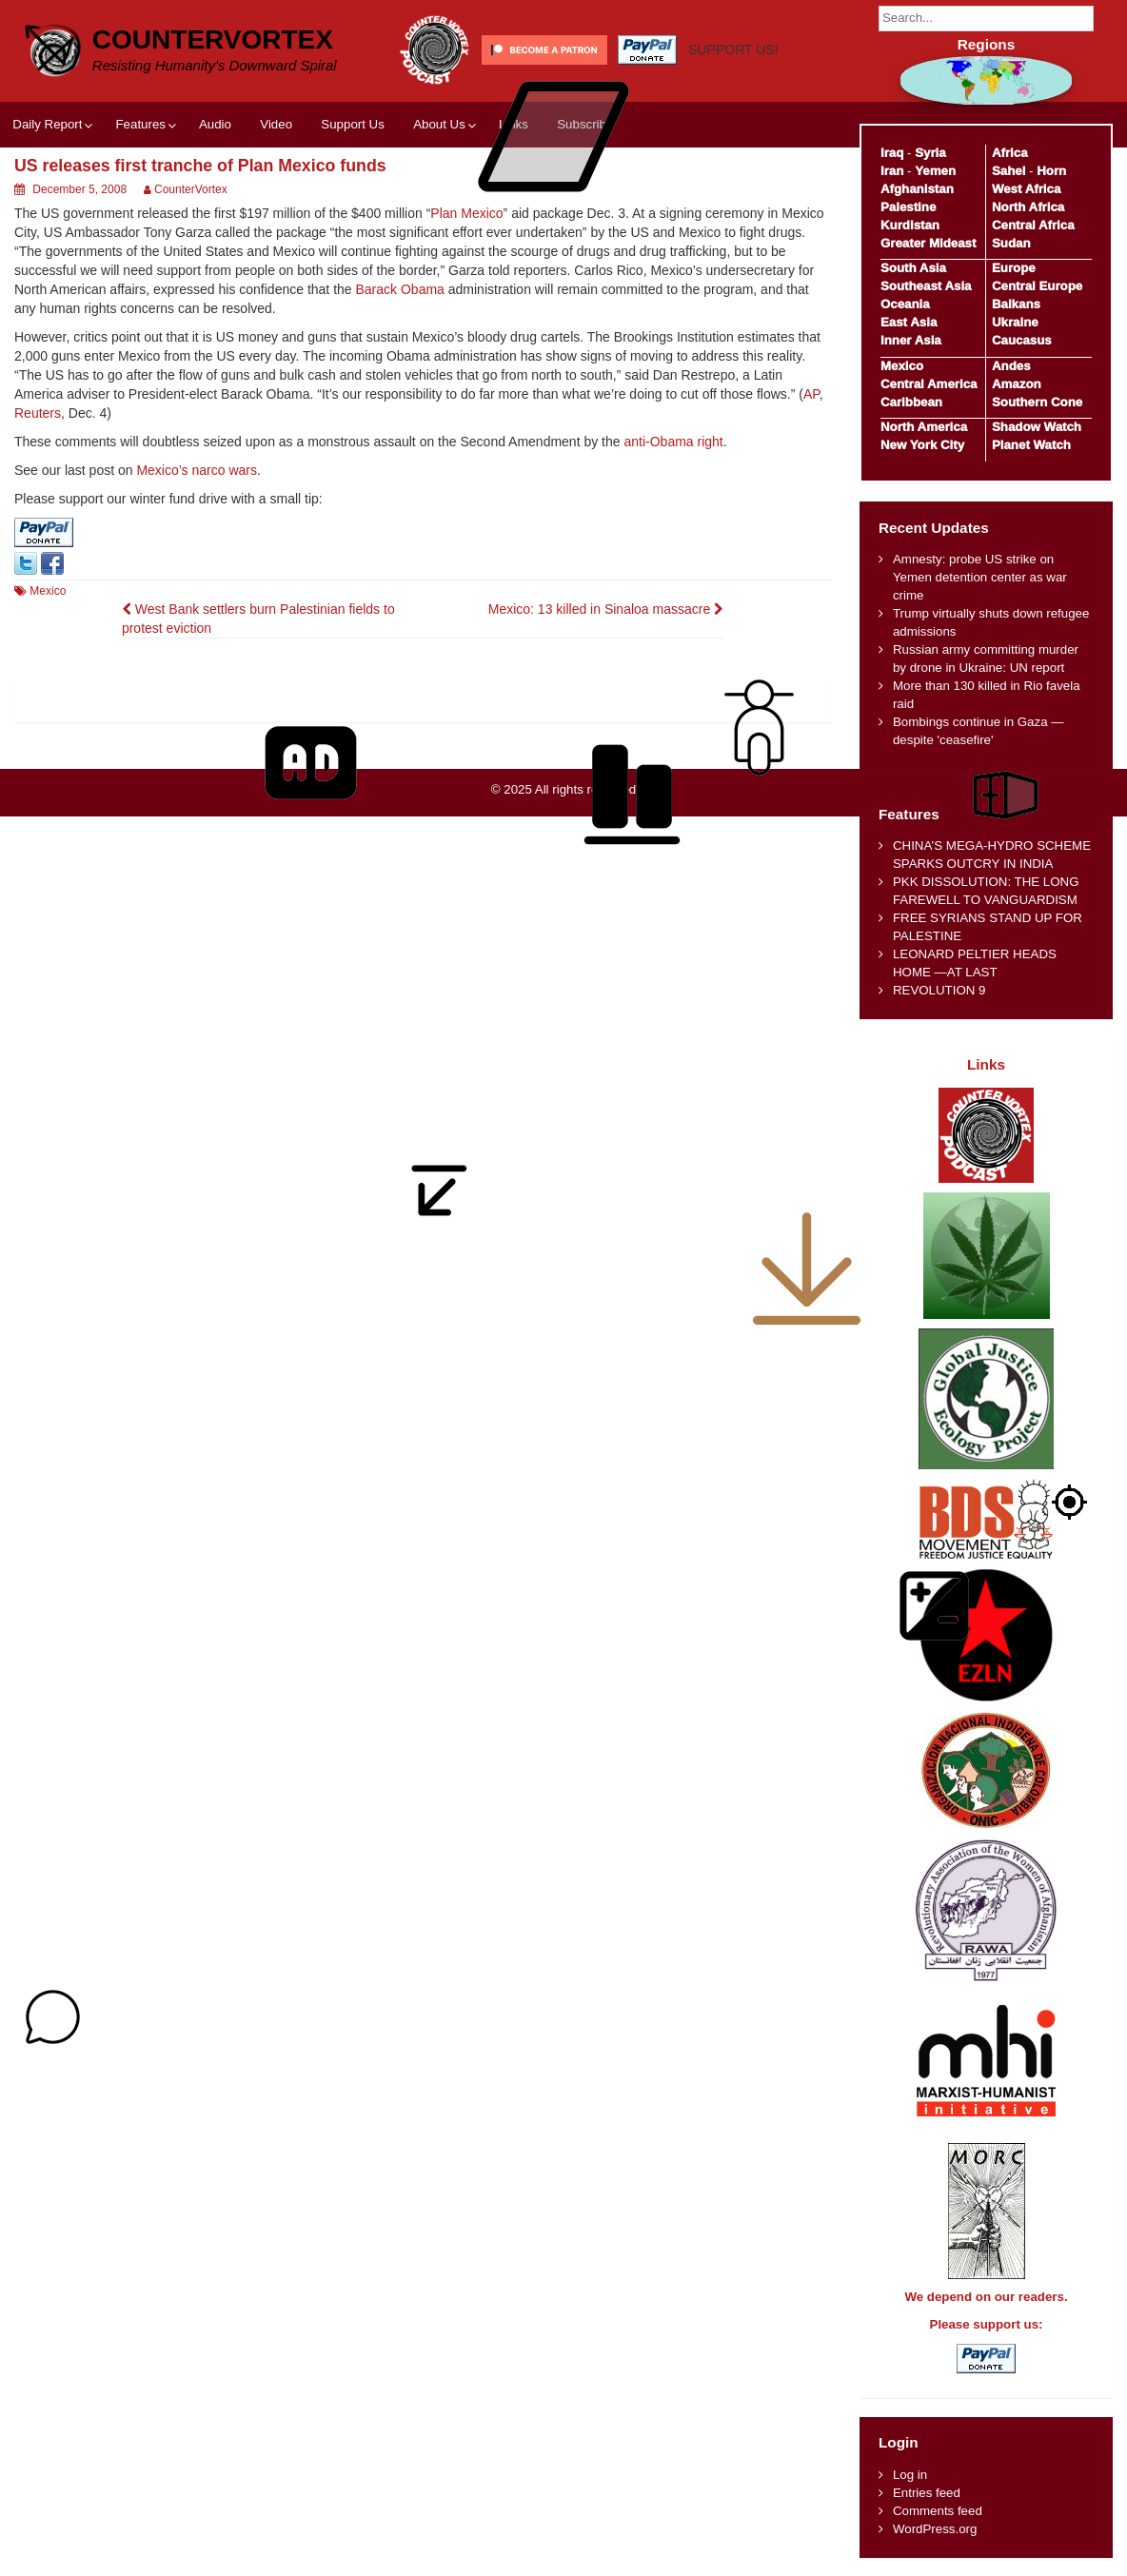 The image size is (1127, 2576). What do you see at coordinates (934, 1605) in the screenshot?
I see `adjust photo exposure settings` at bounding box center [934, 1605].